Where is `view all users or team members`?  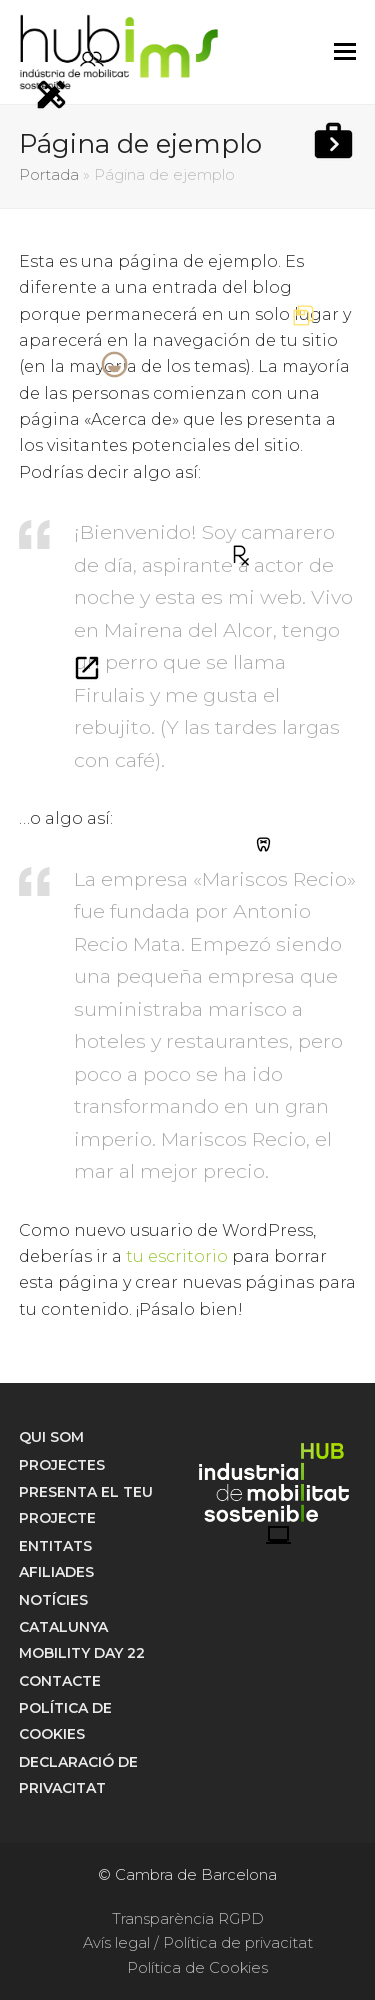 view all users or team members is located at coordinates (92, 59).